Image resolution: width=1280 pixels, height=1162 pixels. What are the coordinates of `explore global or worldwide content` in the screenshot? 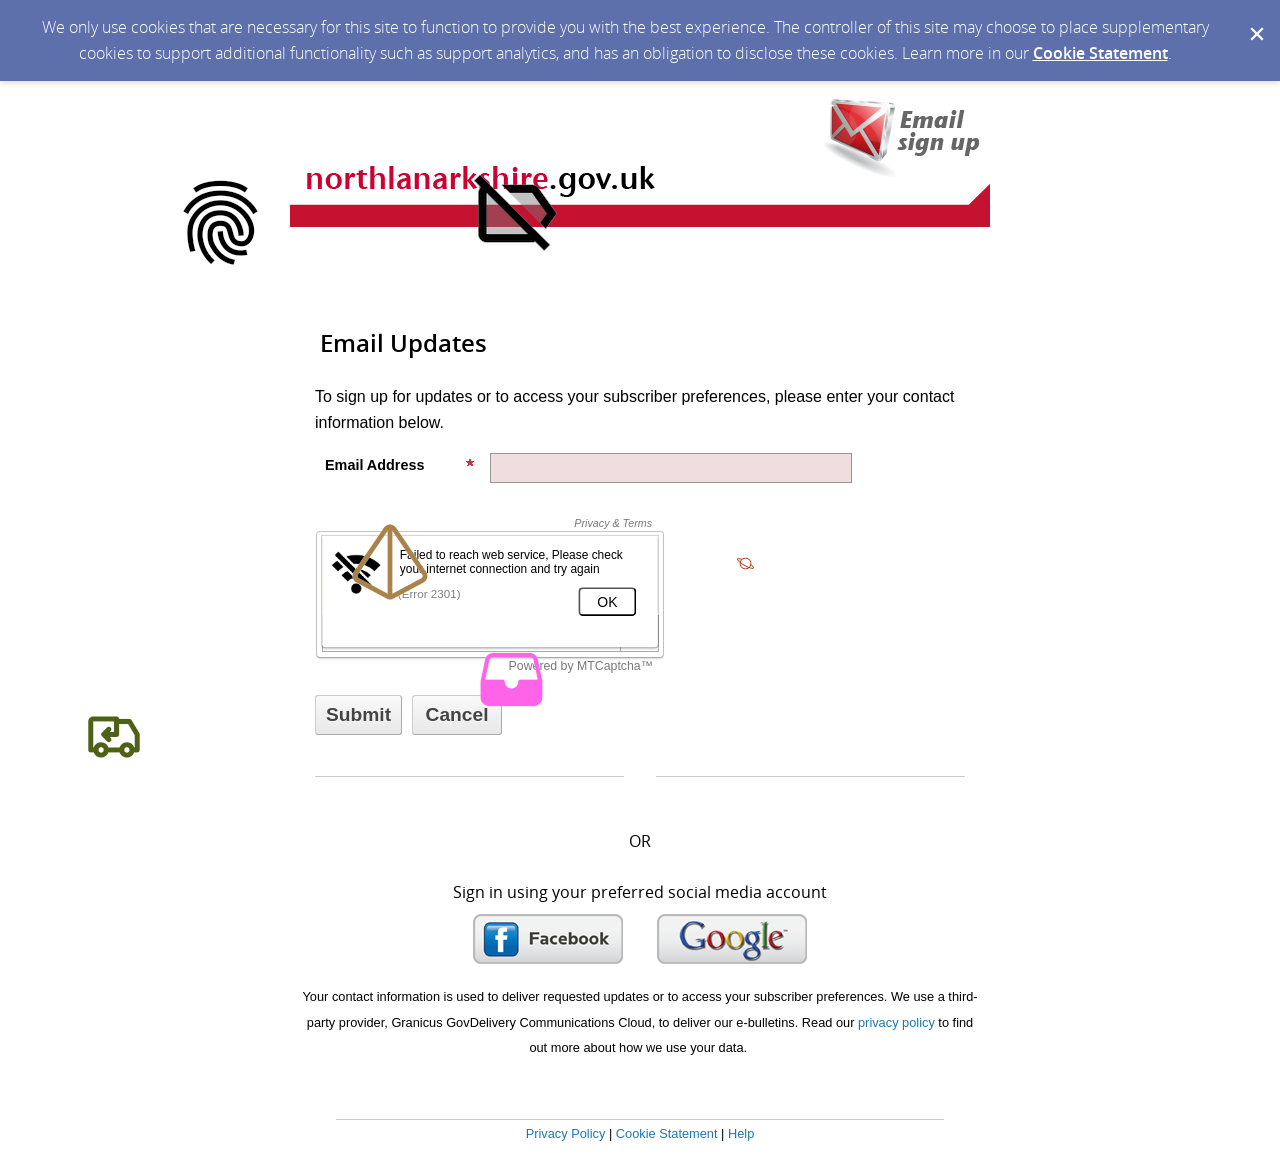 It's located at (745, 563).